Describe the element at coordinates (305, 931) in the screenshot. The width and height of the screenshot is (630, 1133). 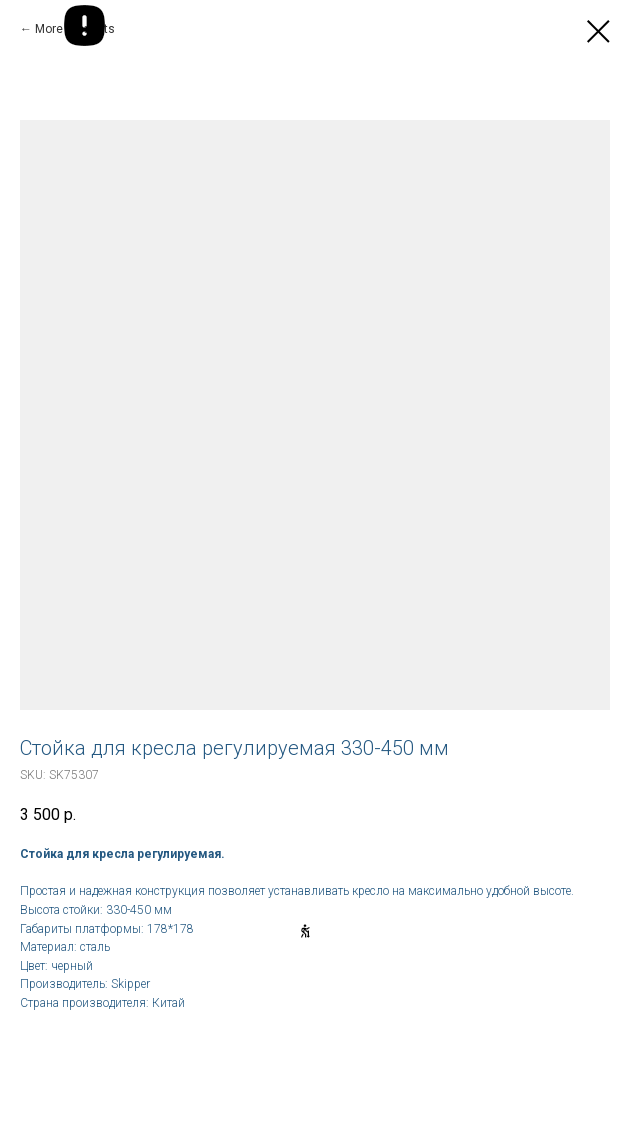
I see `access hiking or trekking activities` at that location.